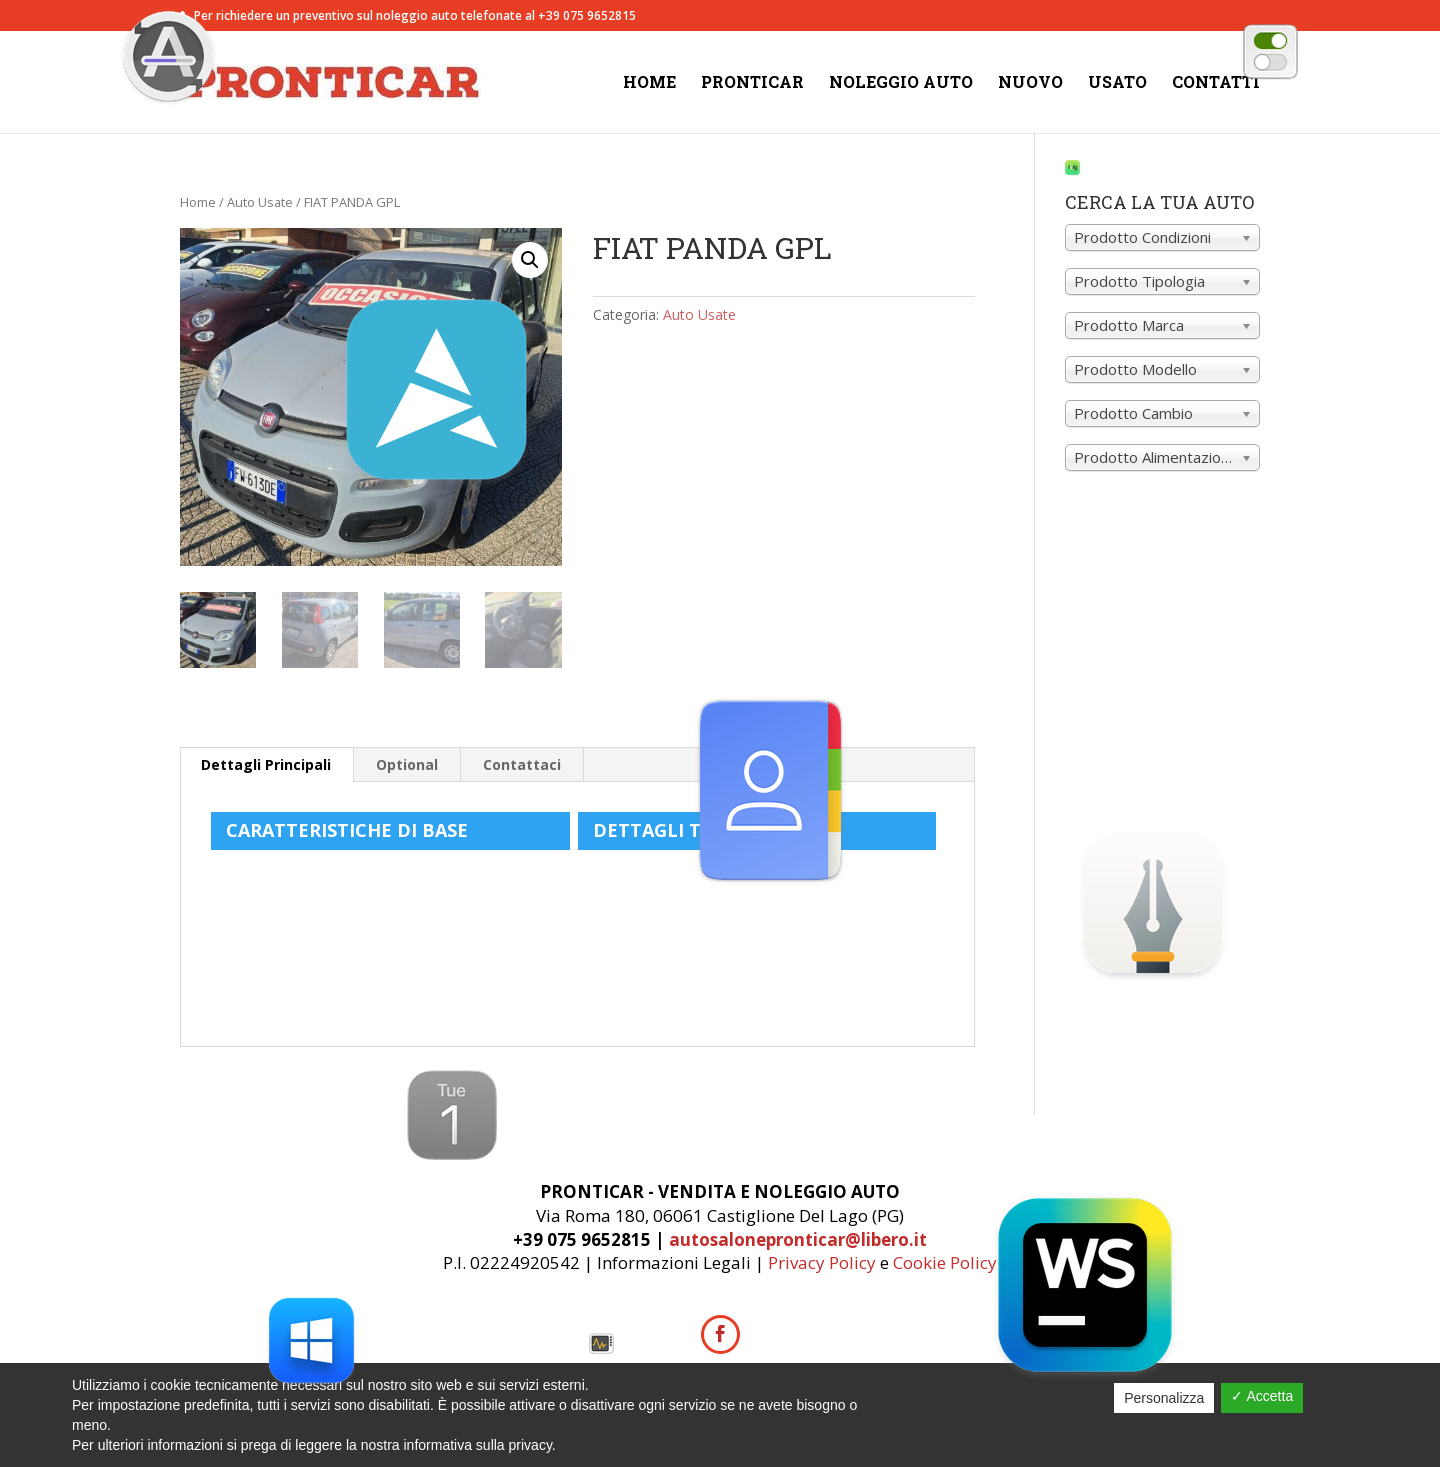 This screenshot has height=1467, width=1440. What do you see at coordinates (1085, 1285) in the screenshot?
I see `open WebStorm IDE` at bounding box center [1085, 1285].